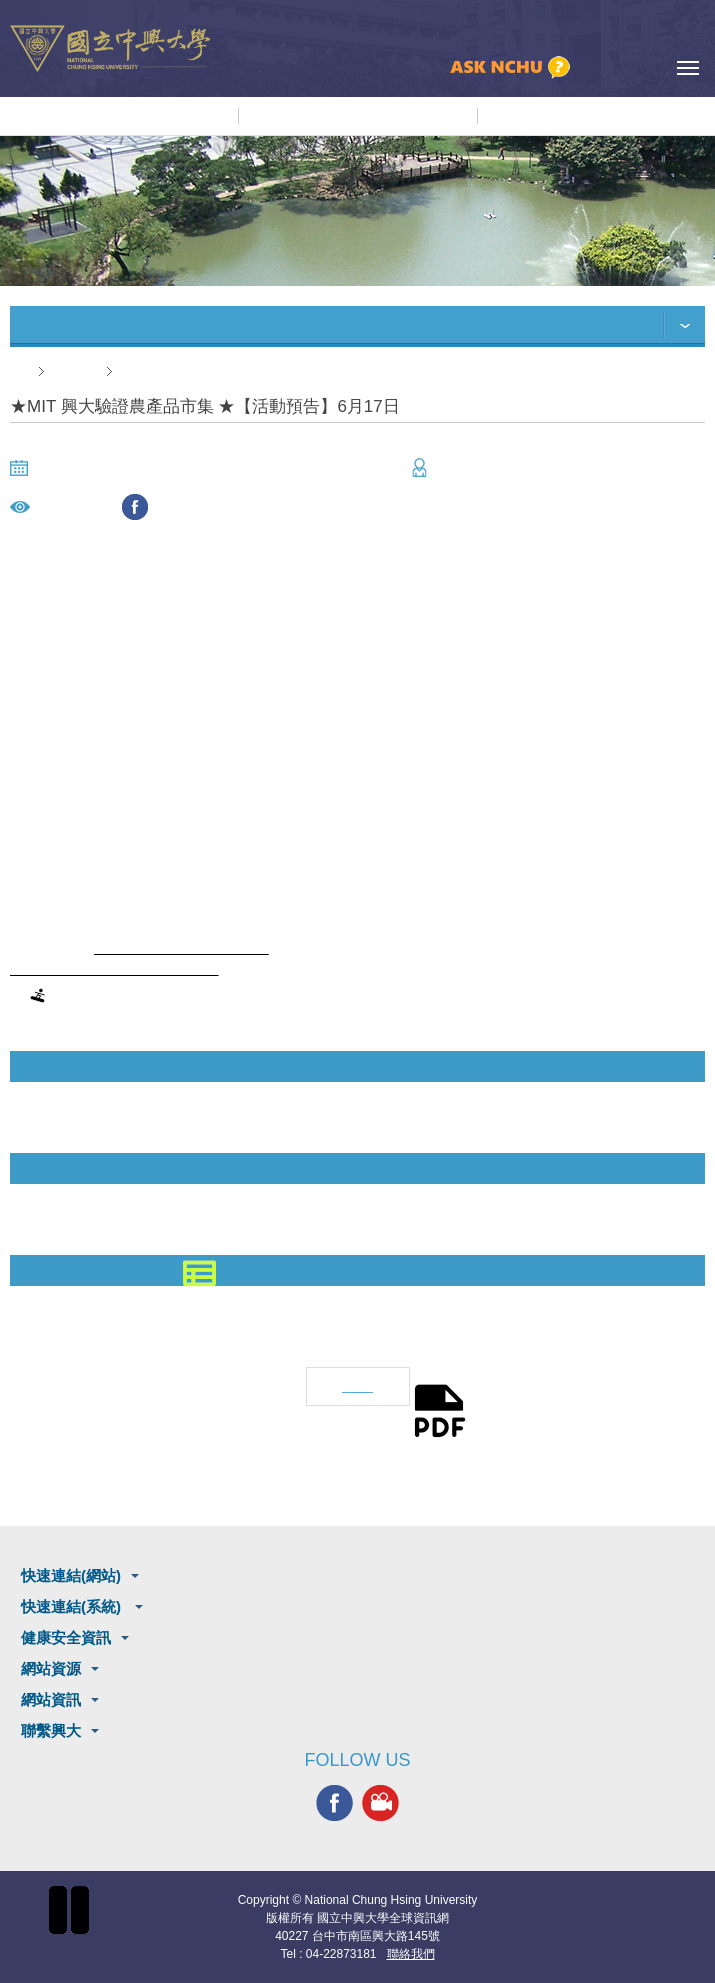 Image resolution: width=715 pixels, height=1983 pixels. I want to click on open a PDF document, so click(439, 1413).